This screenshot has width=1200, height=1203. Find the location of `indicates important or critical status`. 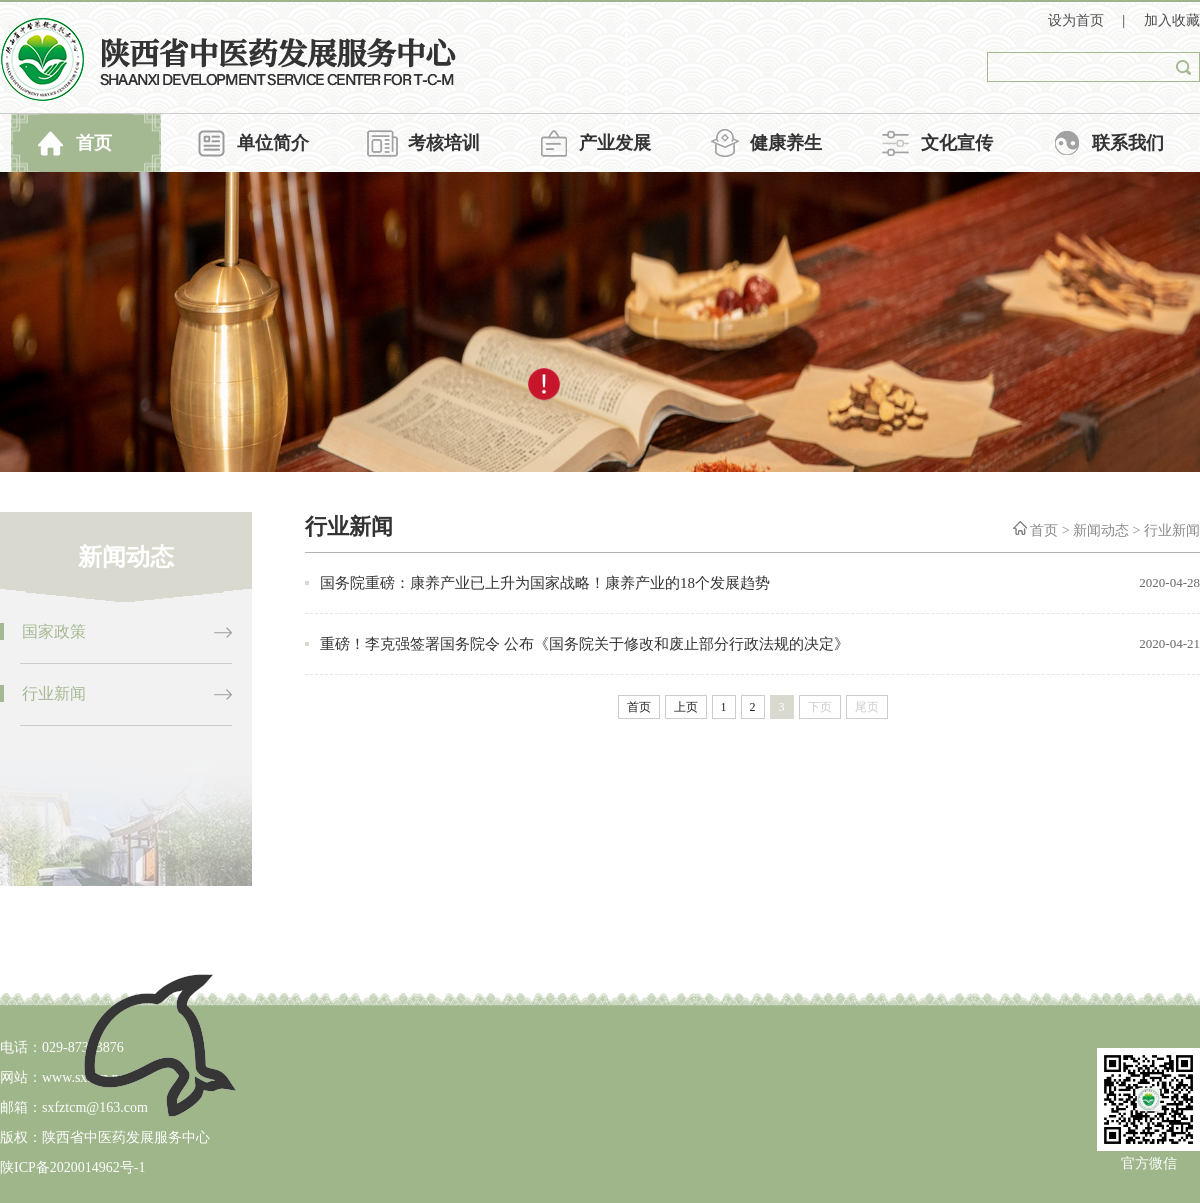

indicates important or critical status is located at coordinates (544, 384).